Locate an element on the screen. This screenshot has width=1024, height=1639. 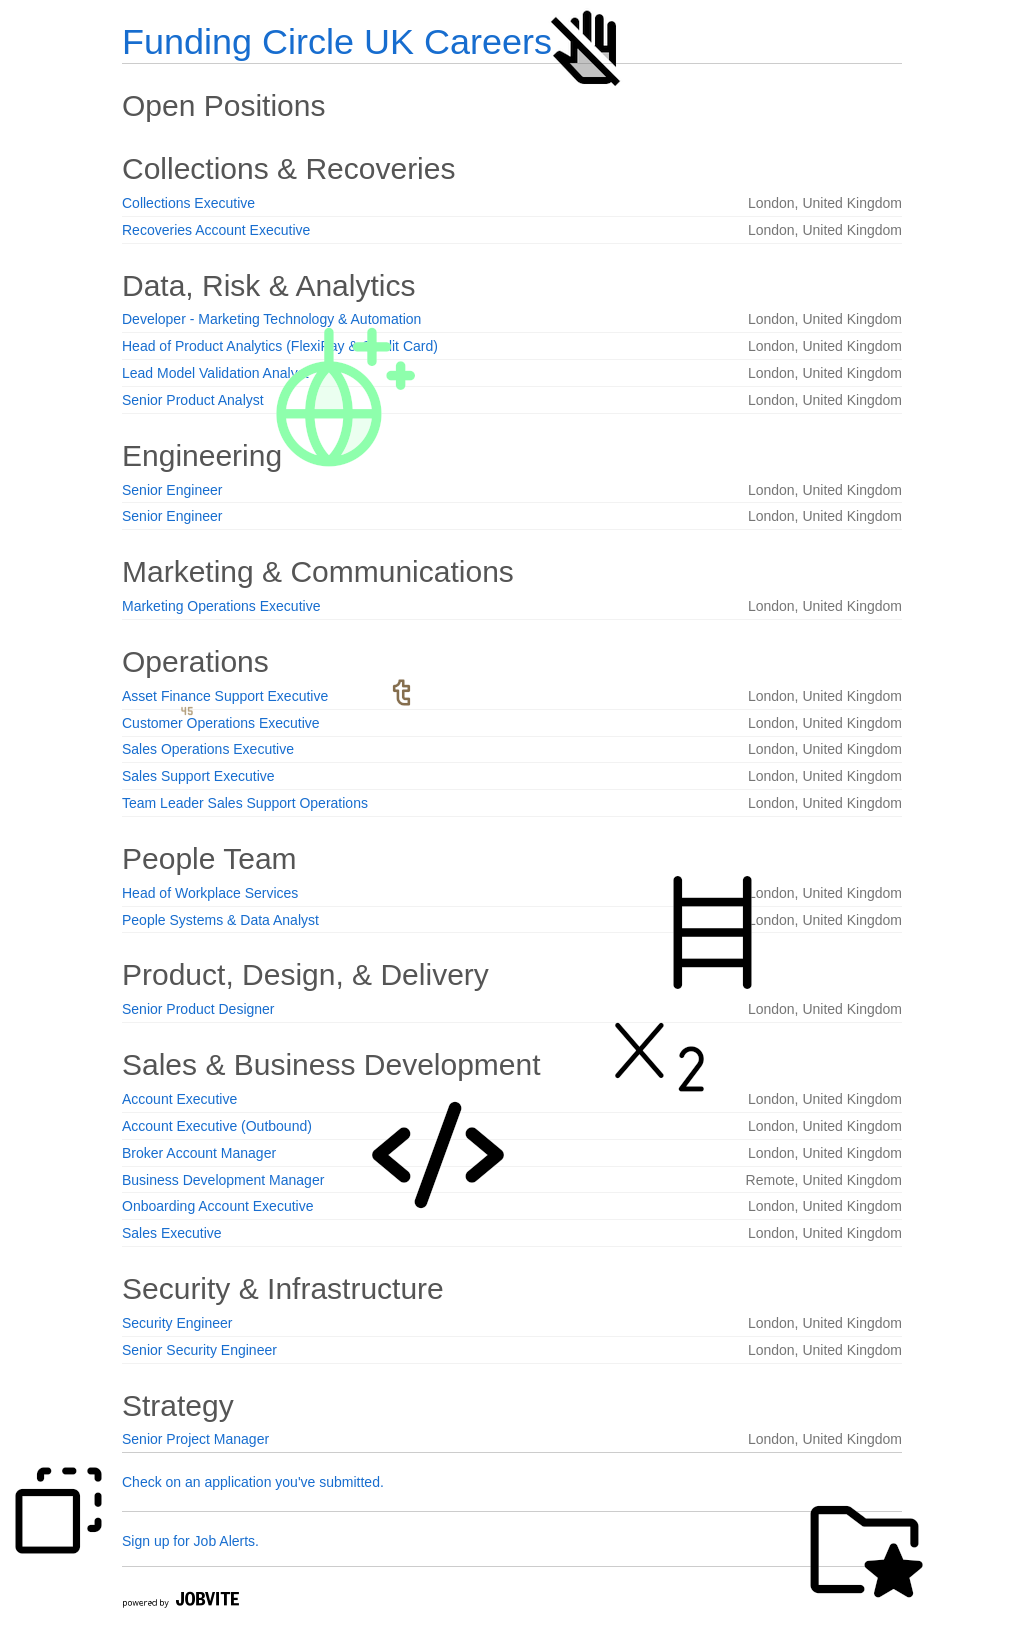
access your starred or favorite files is located at coordinates (864, 1547).